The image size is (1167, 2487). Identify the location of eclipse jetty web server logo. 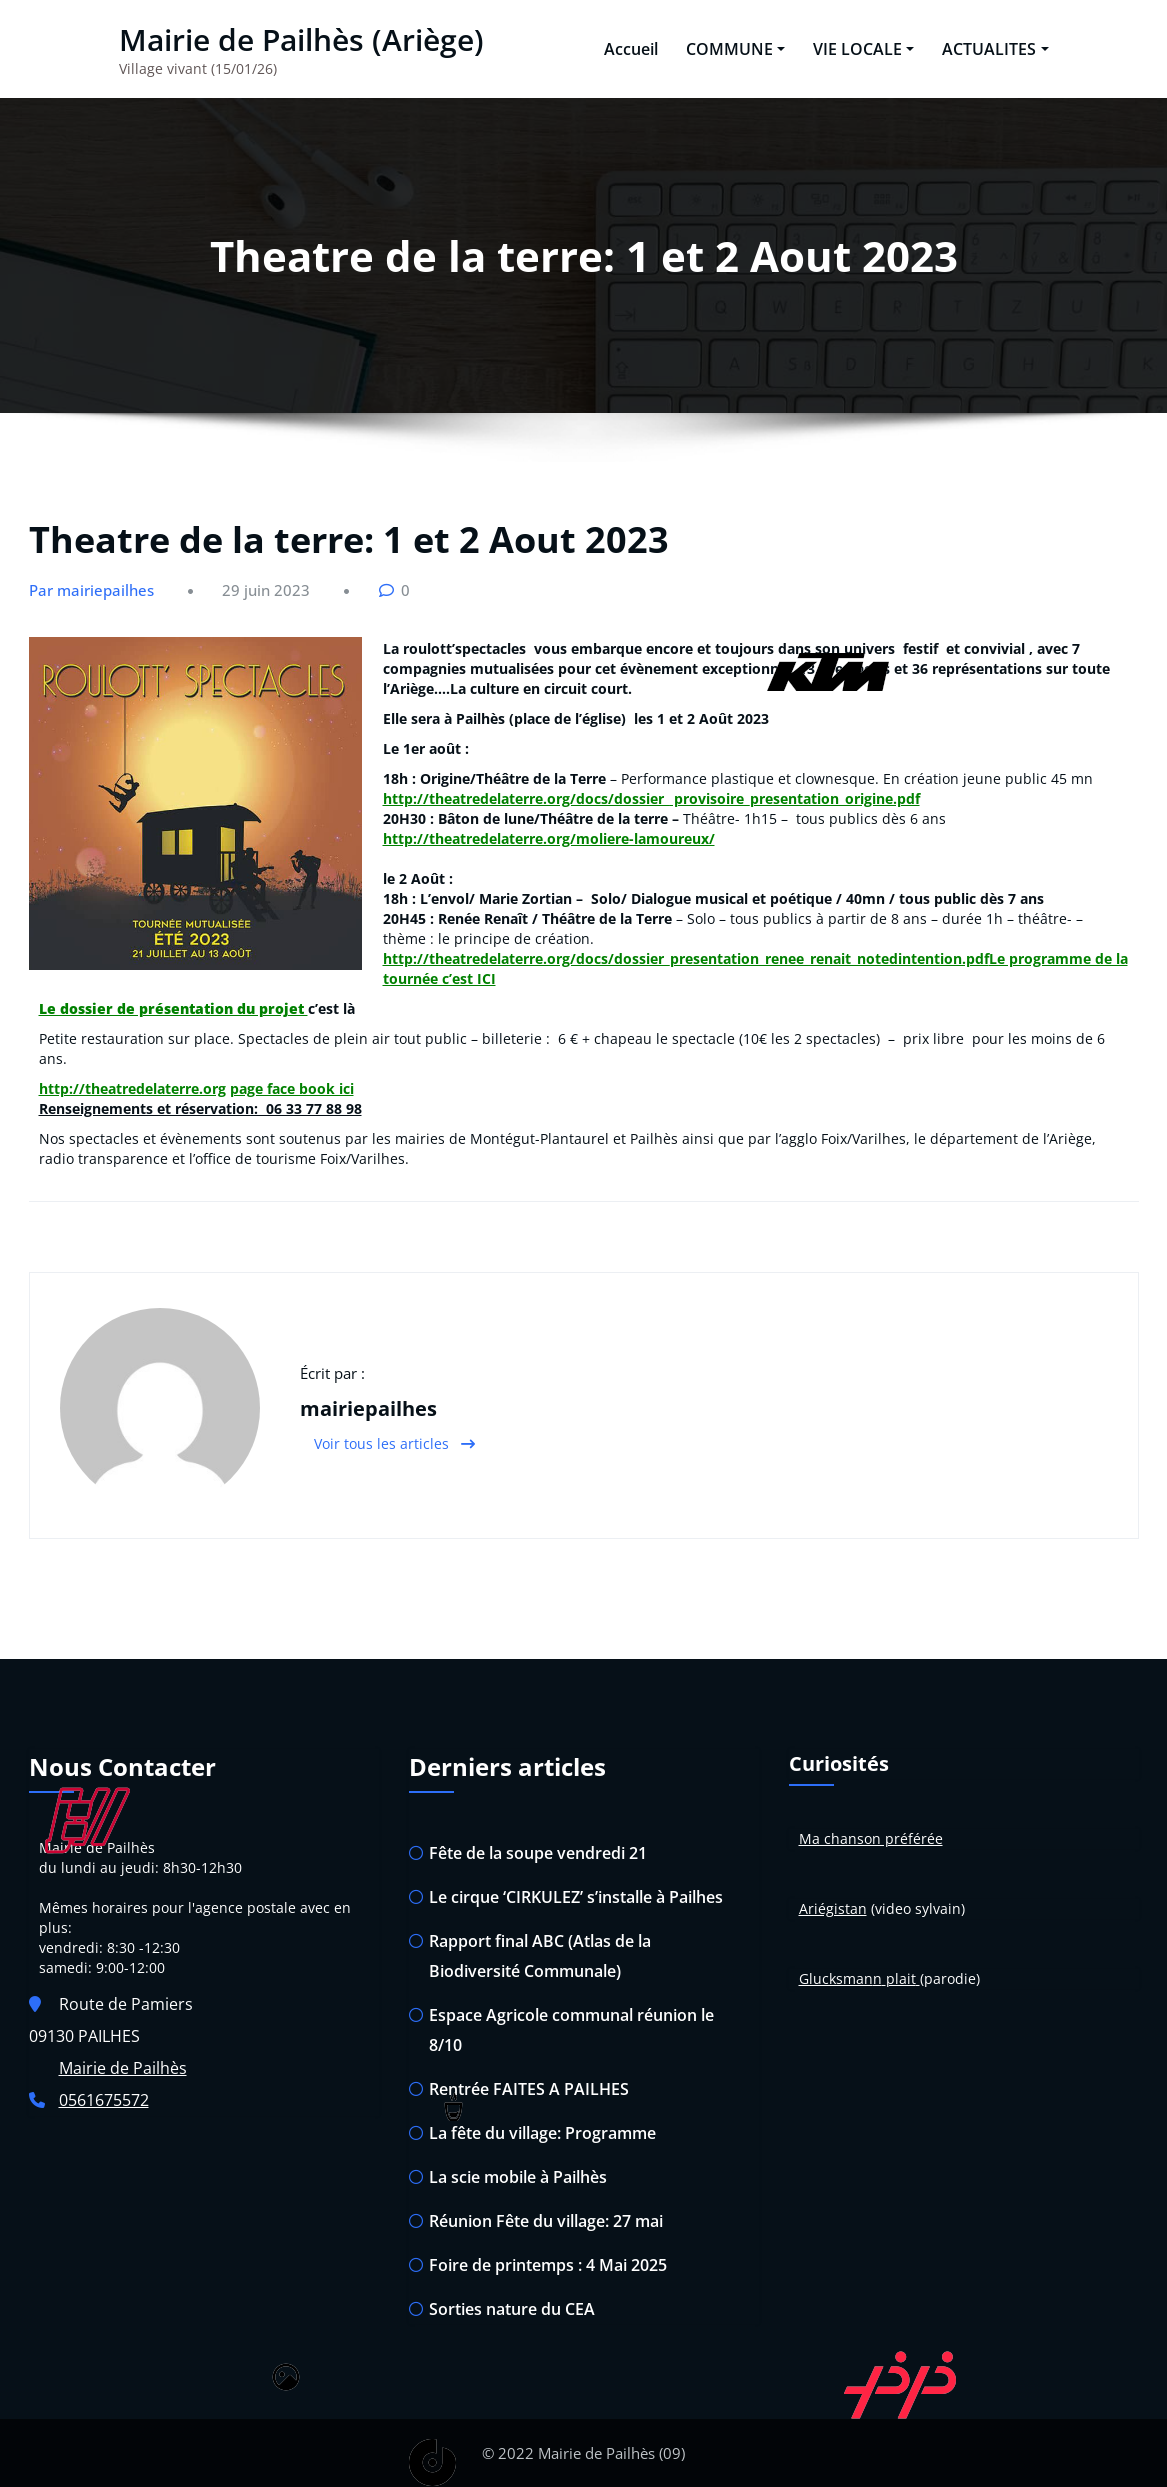
(87, 1820).